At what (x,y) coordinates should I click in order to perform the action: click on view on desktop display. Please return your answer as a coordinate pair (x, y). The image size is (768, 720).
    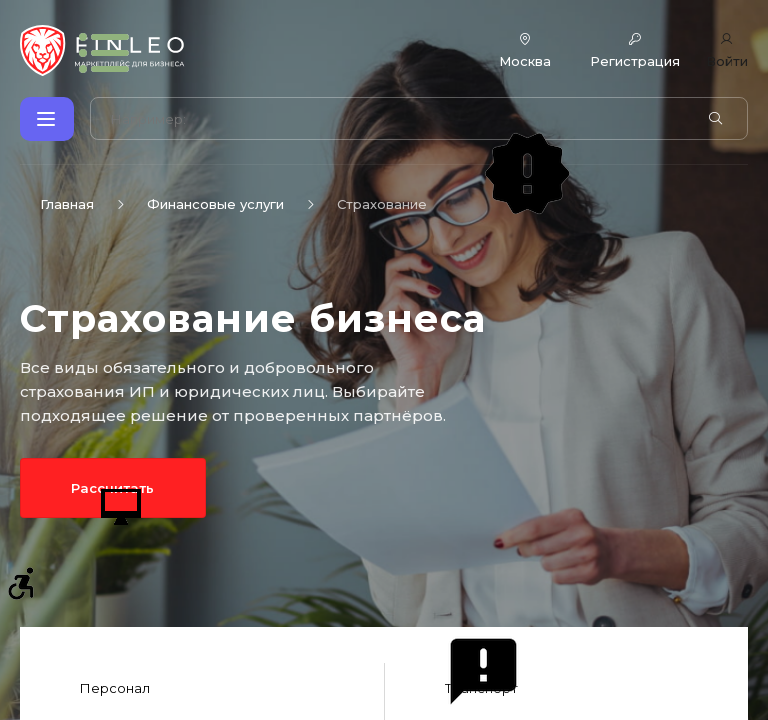
    Looking at the image, I should click on (121, 507).